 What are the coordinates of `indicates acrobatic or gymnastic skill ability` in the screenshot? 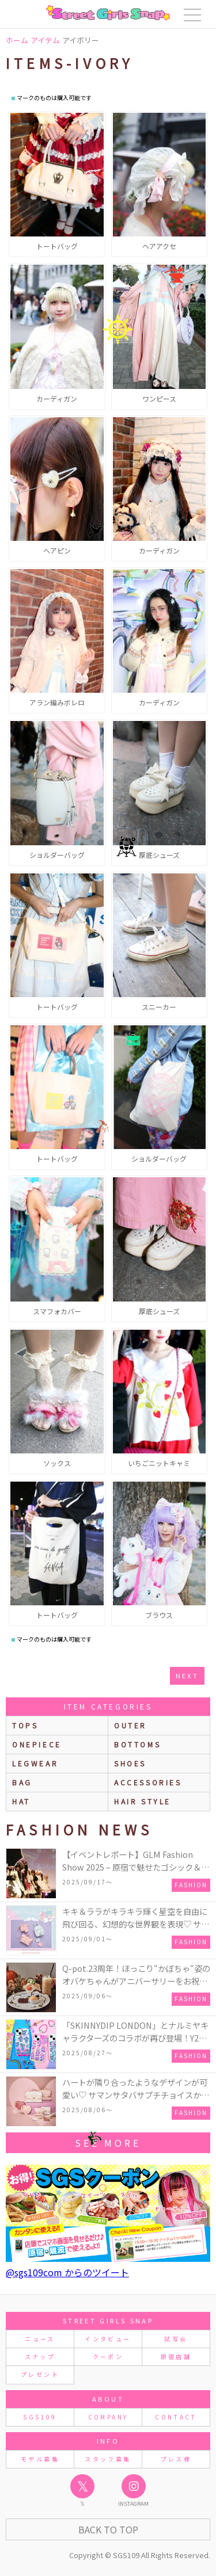 It's located at (94, 2138).